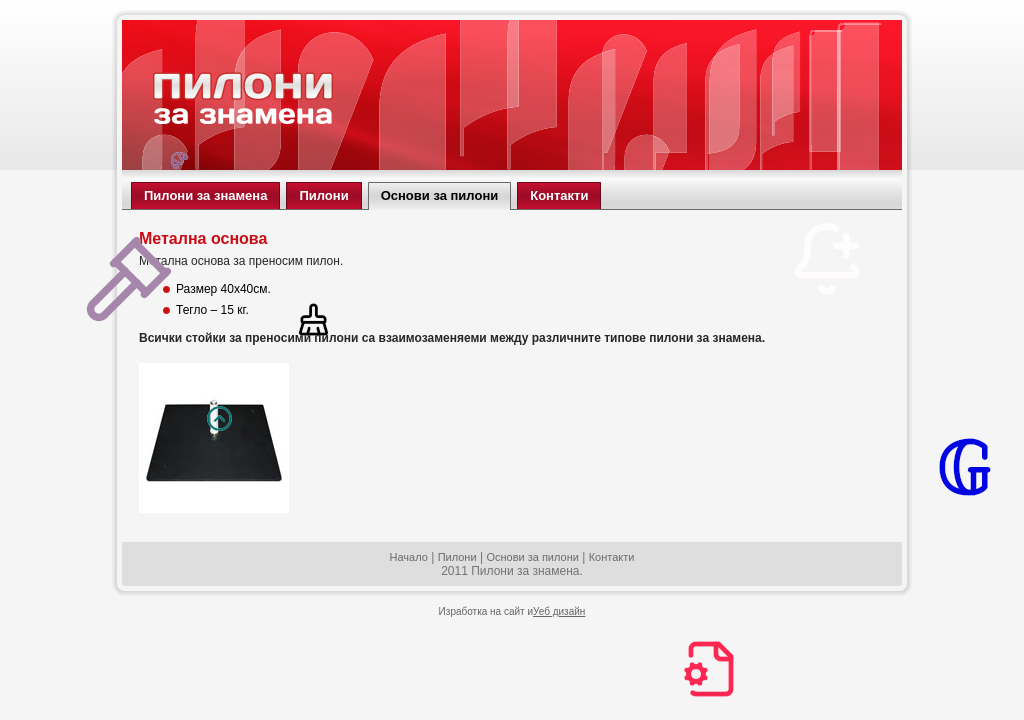  Describe the element at coordinates (711, 669) in the screenshot. I see `access file settings or configuration` at that location.